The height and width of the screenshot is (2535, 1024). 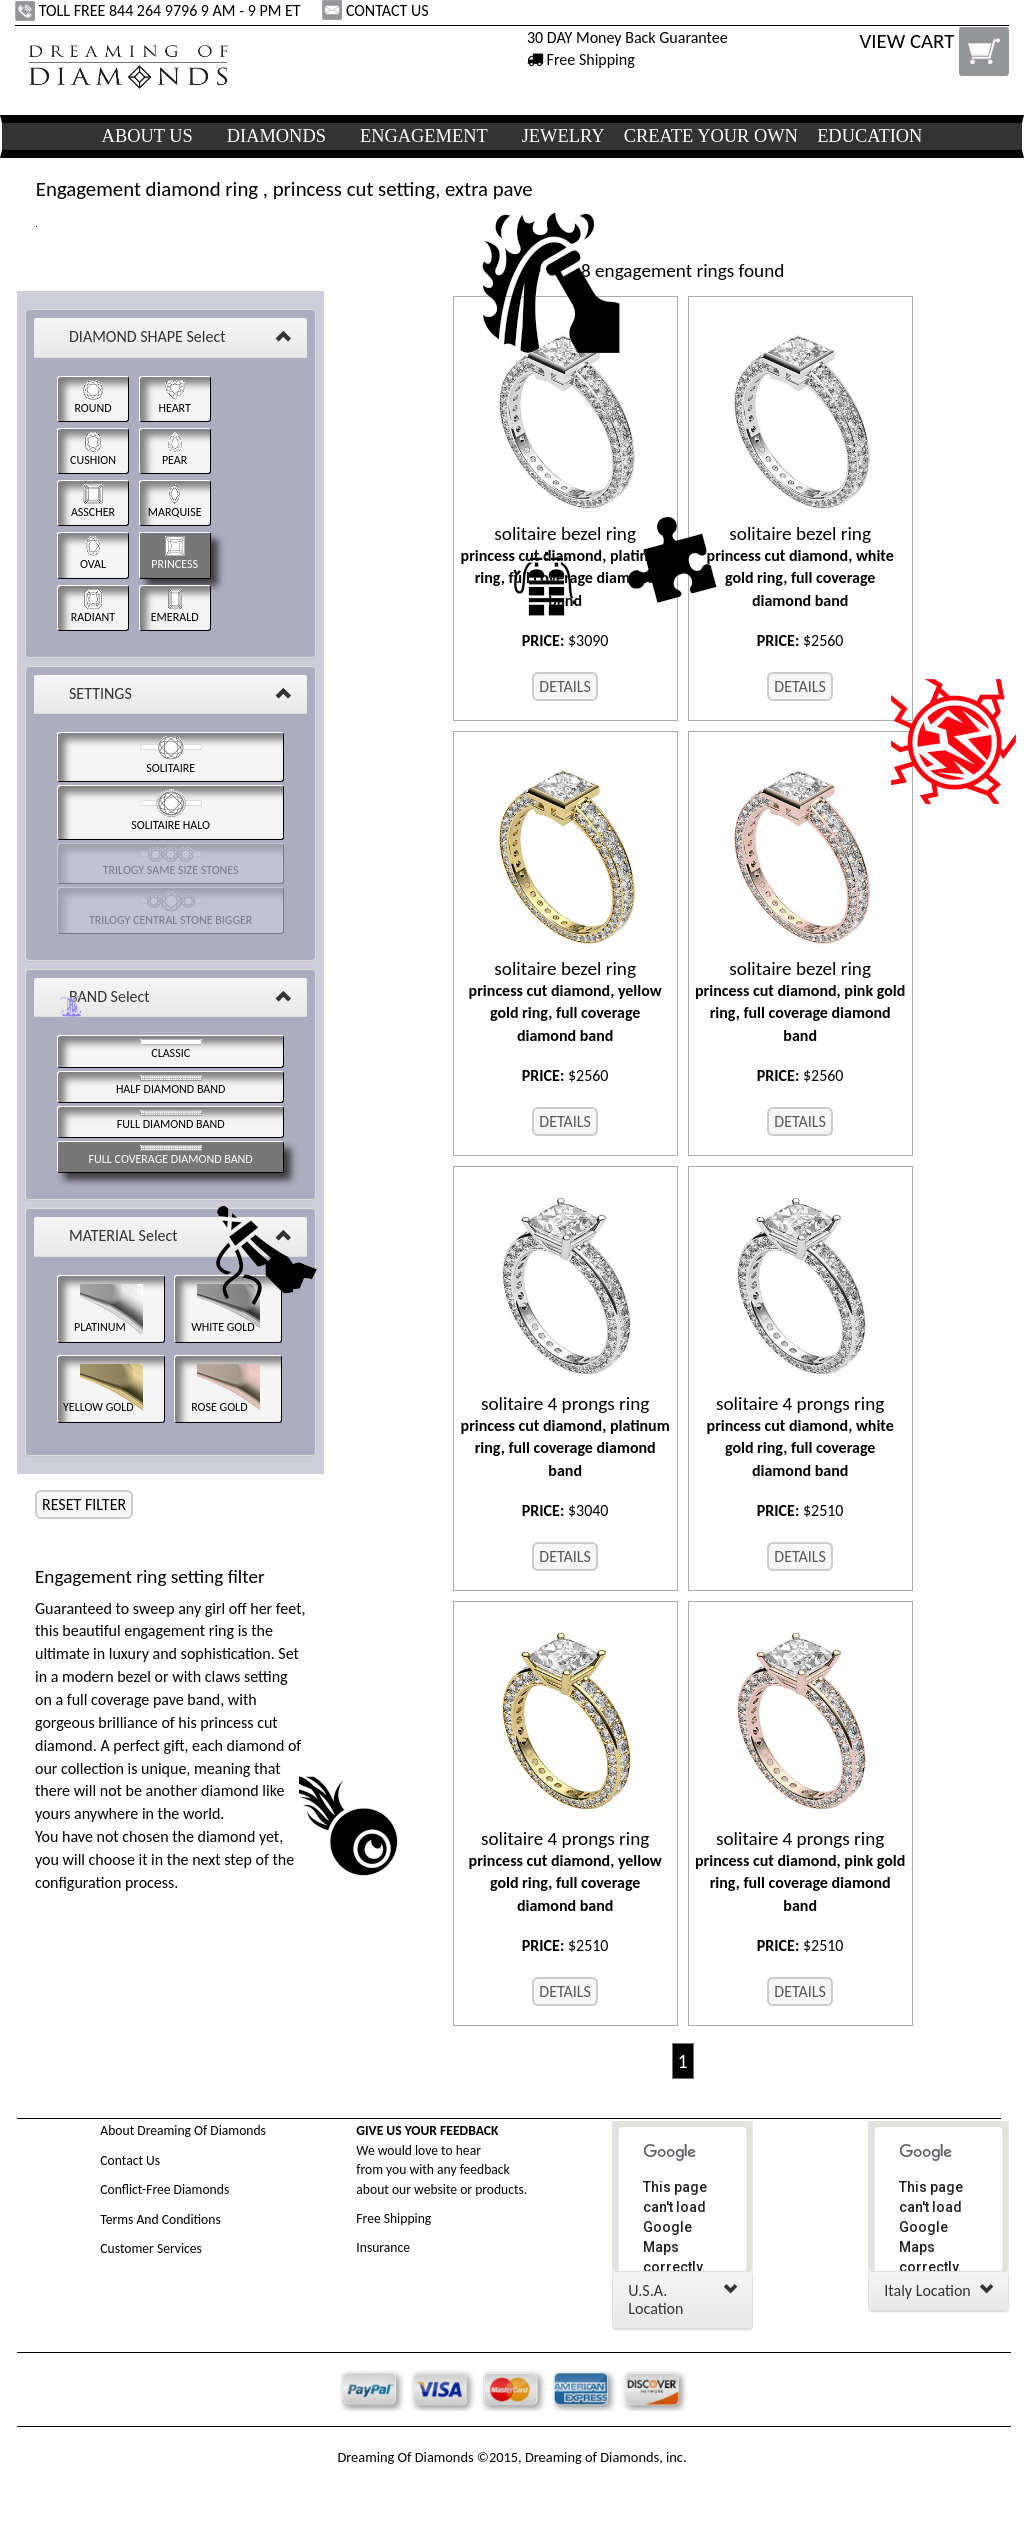 I want to click on indicates an unstable or volatile item in inventory, so click(x=953, y=741).